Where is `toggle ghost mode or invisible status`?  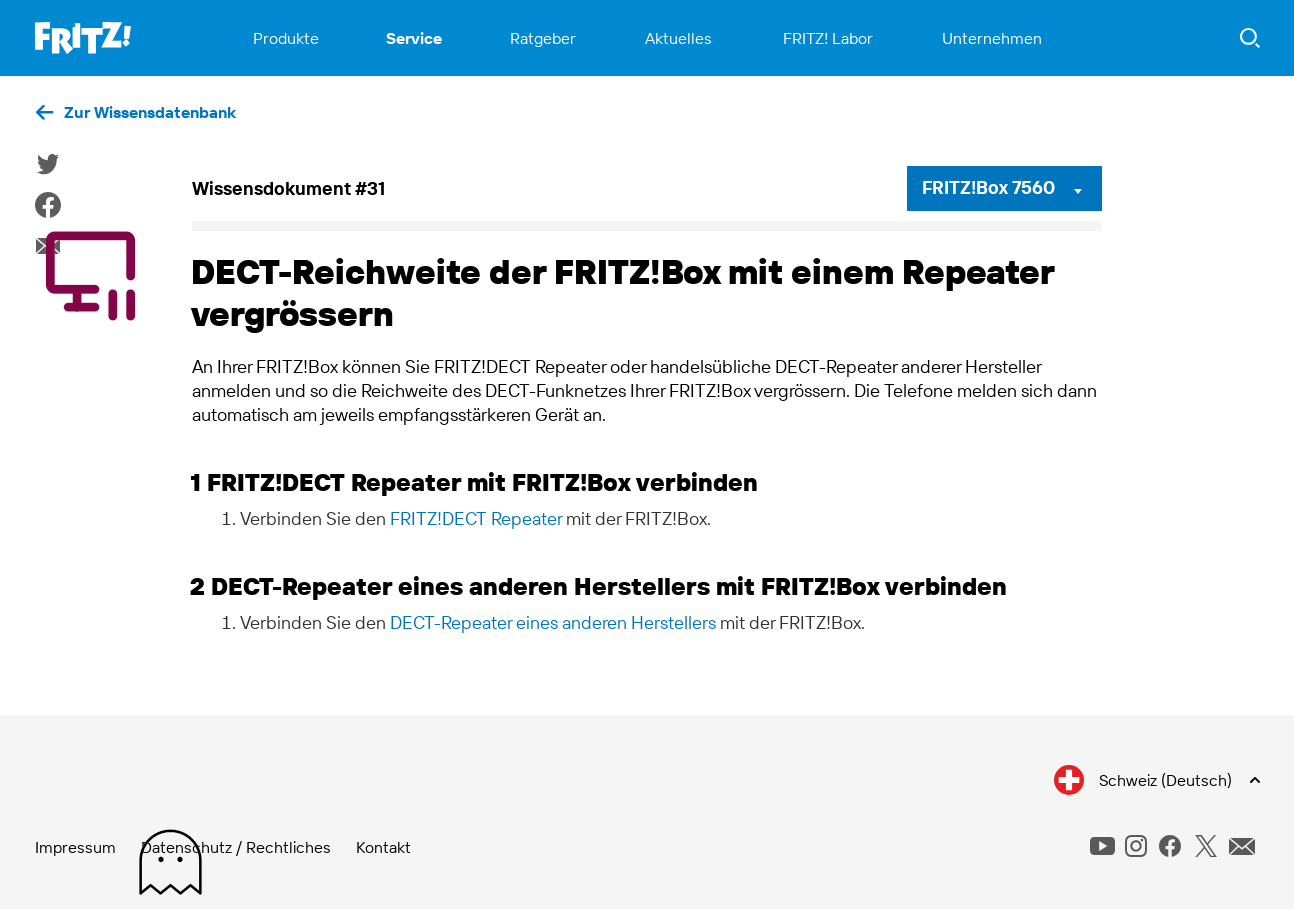
toggle ghost mode or invisible status is located at coordinates (170, 863).